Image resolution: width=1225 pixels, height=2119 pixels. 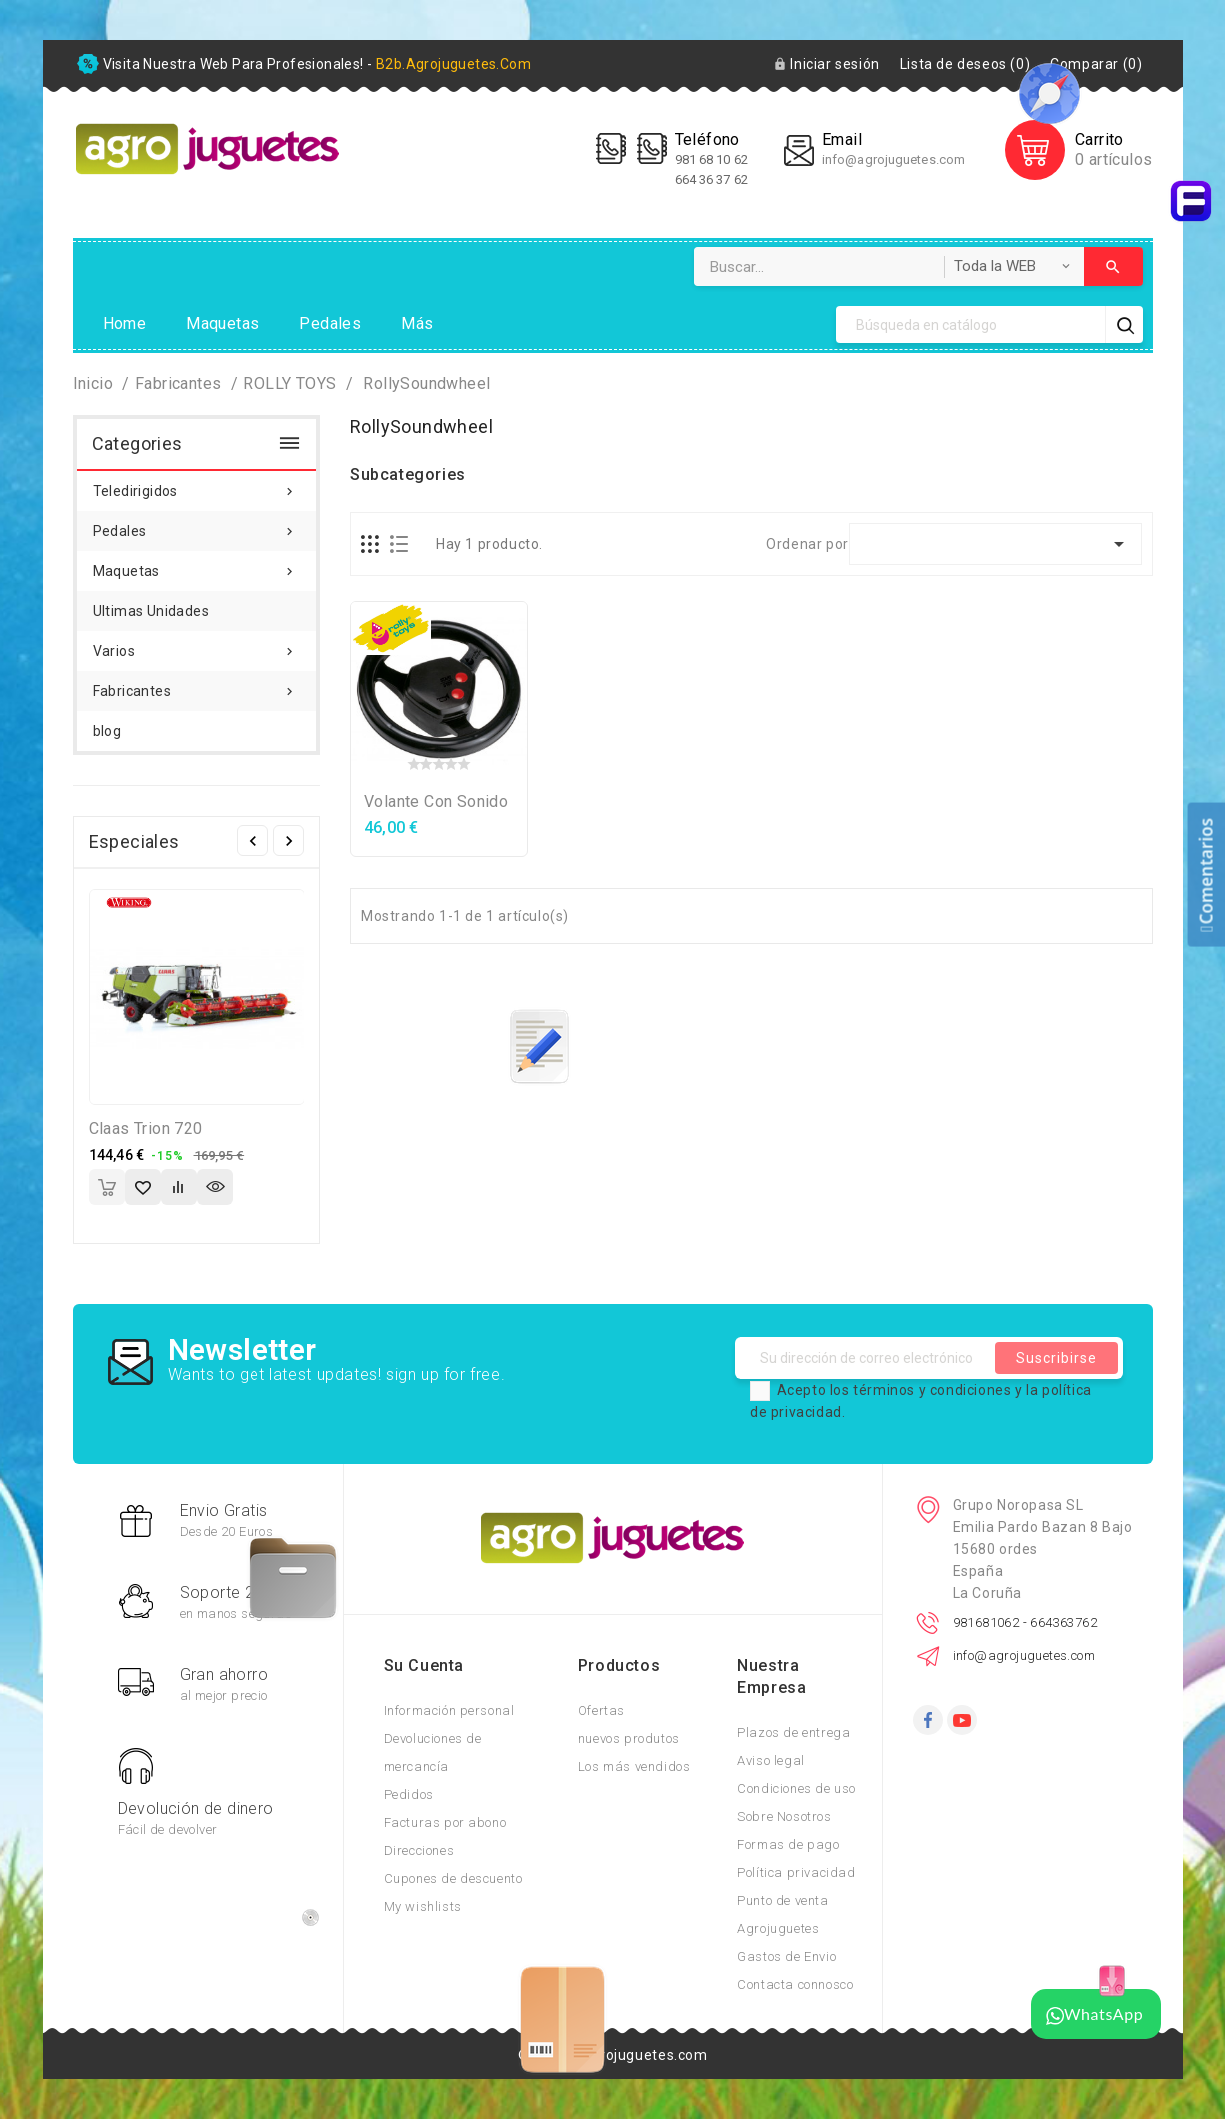 What do you see at coordinates (539, 1046) in the screenshot?
I see `open the software learning or tutorial app` at bounding box center [539, 1046].